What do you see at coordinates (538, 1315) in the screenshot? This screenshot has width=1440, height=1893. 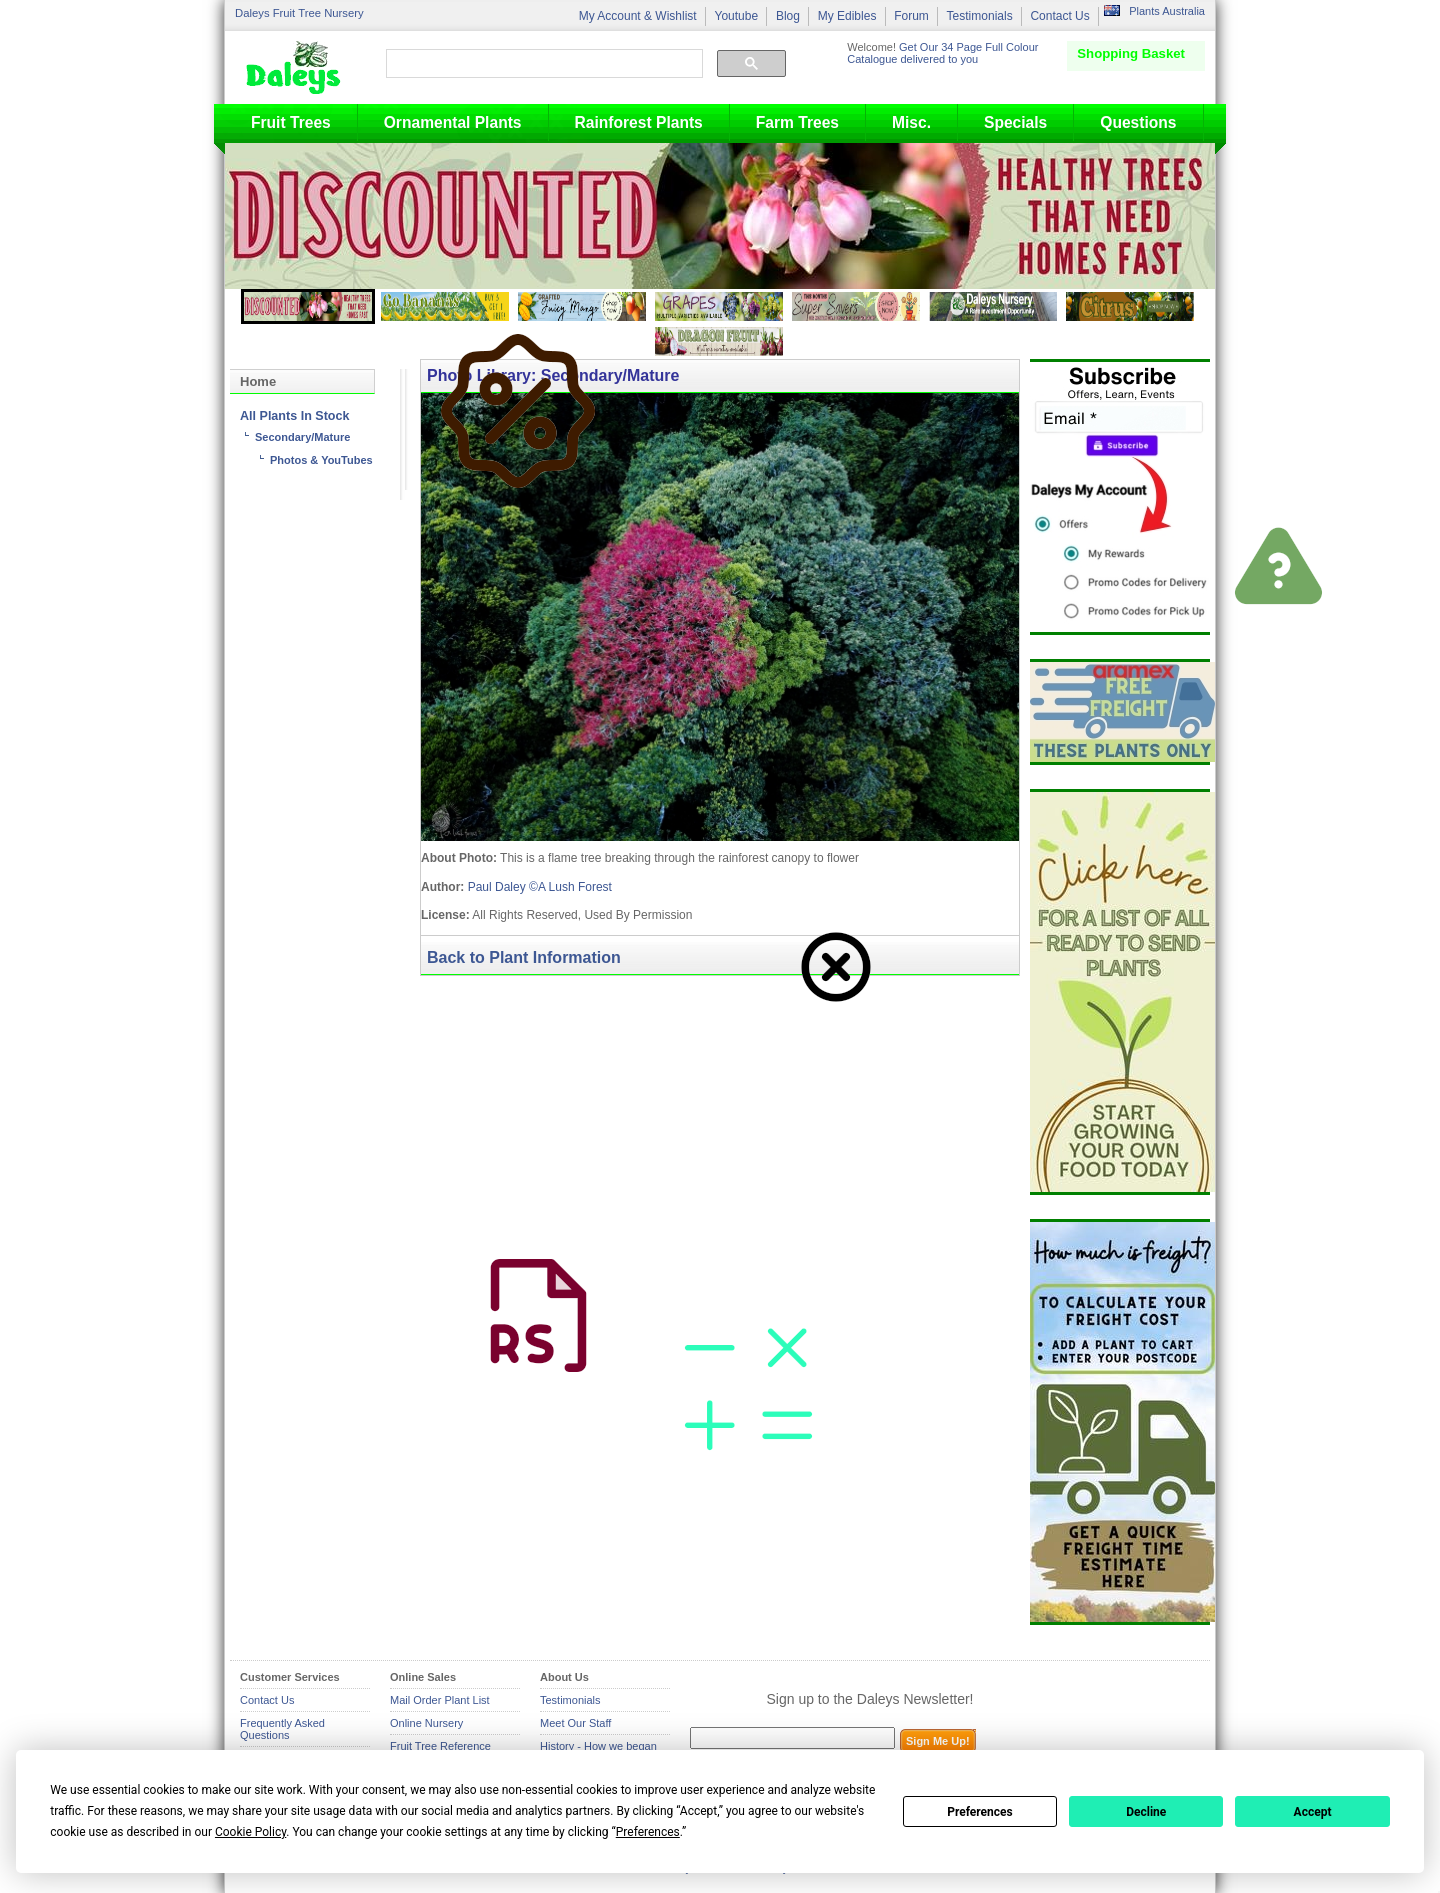 I see `a Rust source code file` at bounding box center [538, 1315].